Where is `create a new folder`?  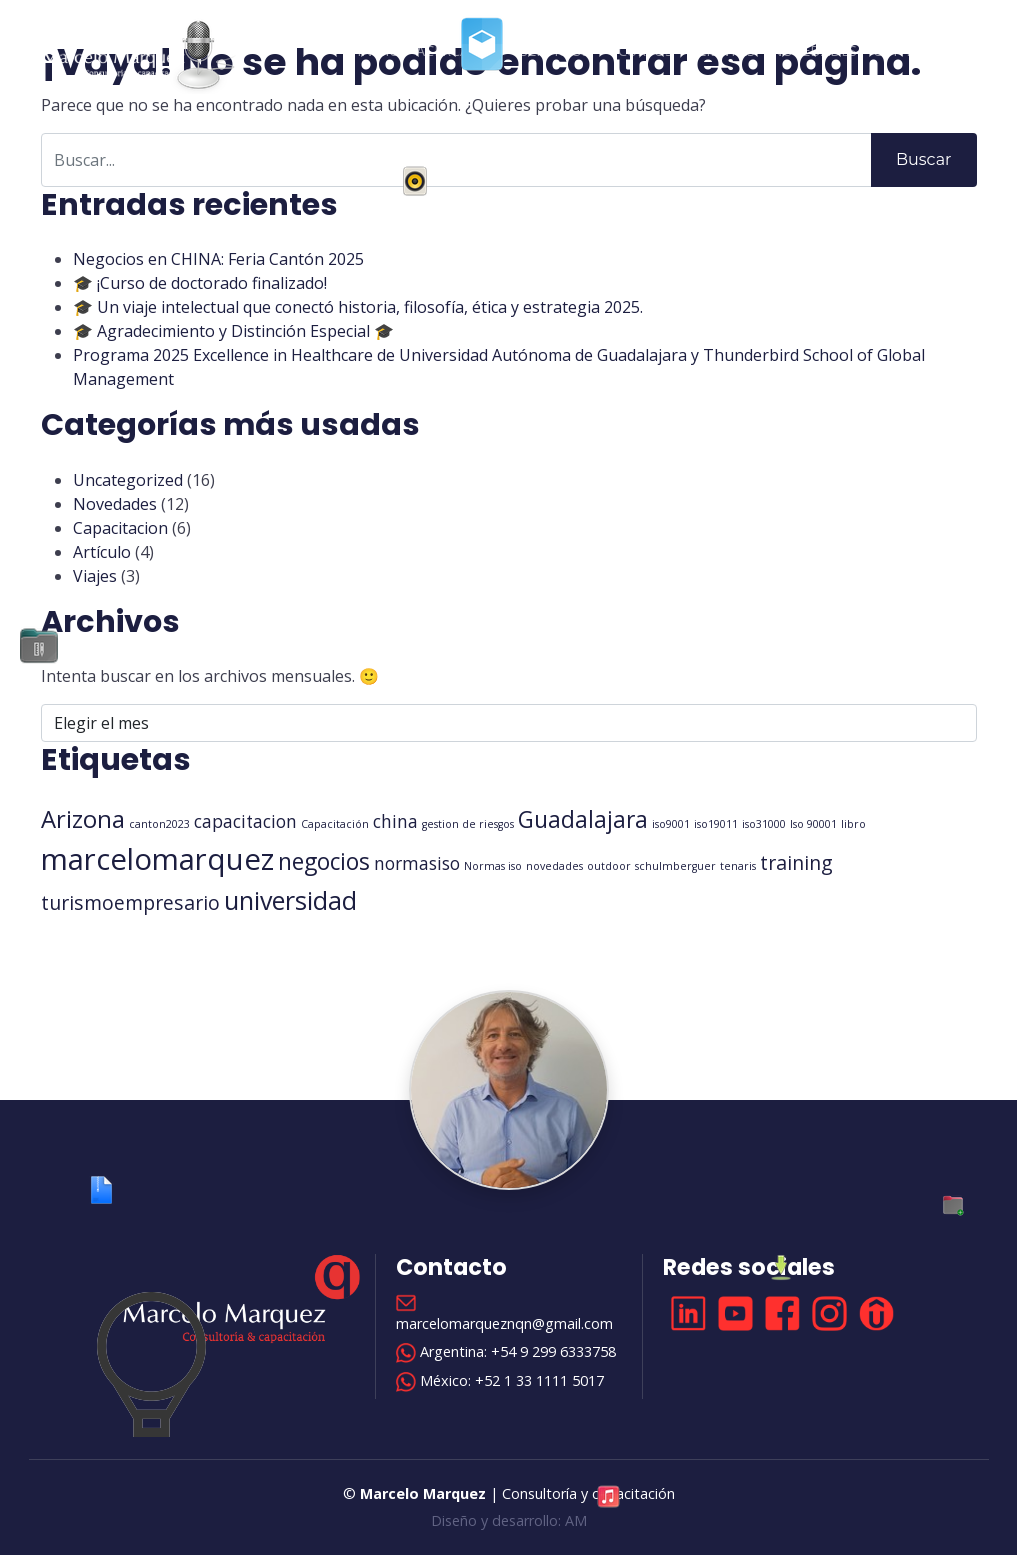 create a new folder is located at coordinates (953, 1205).